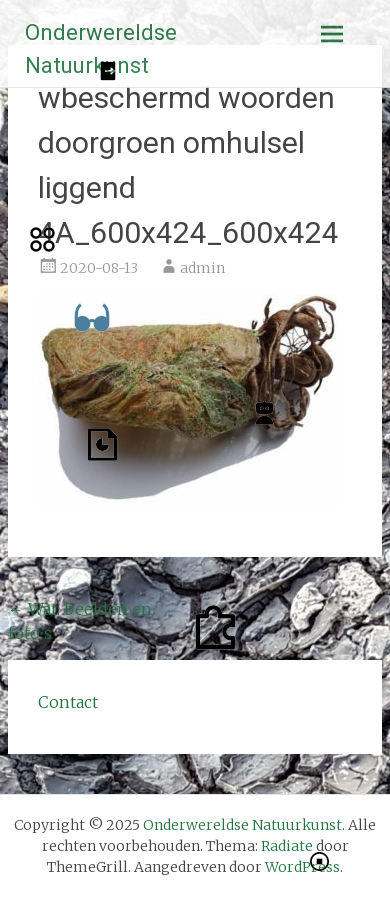 The height and width of the screenshot is (898, 390). Describe the element at coordinates (108, 71) in the screenshot. I see `log out of your account` at that location.